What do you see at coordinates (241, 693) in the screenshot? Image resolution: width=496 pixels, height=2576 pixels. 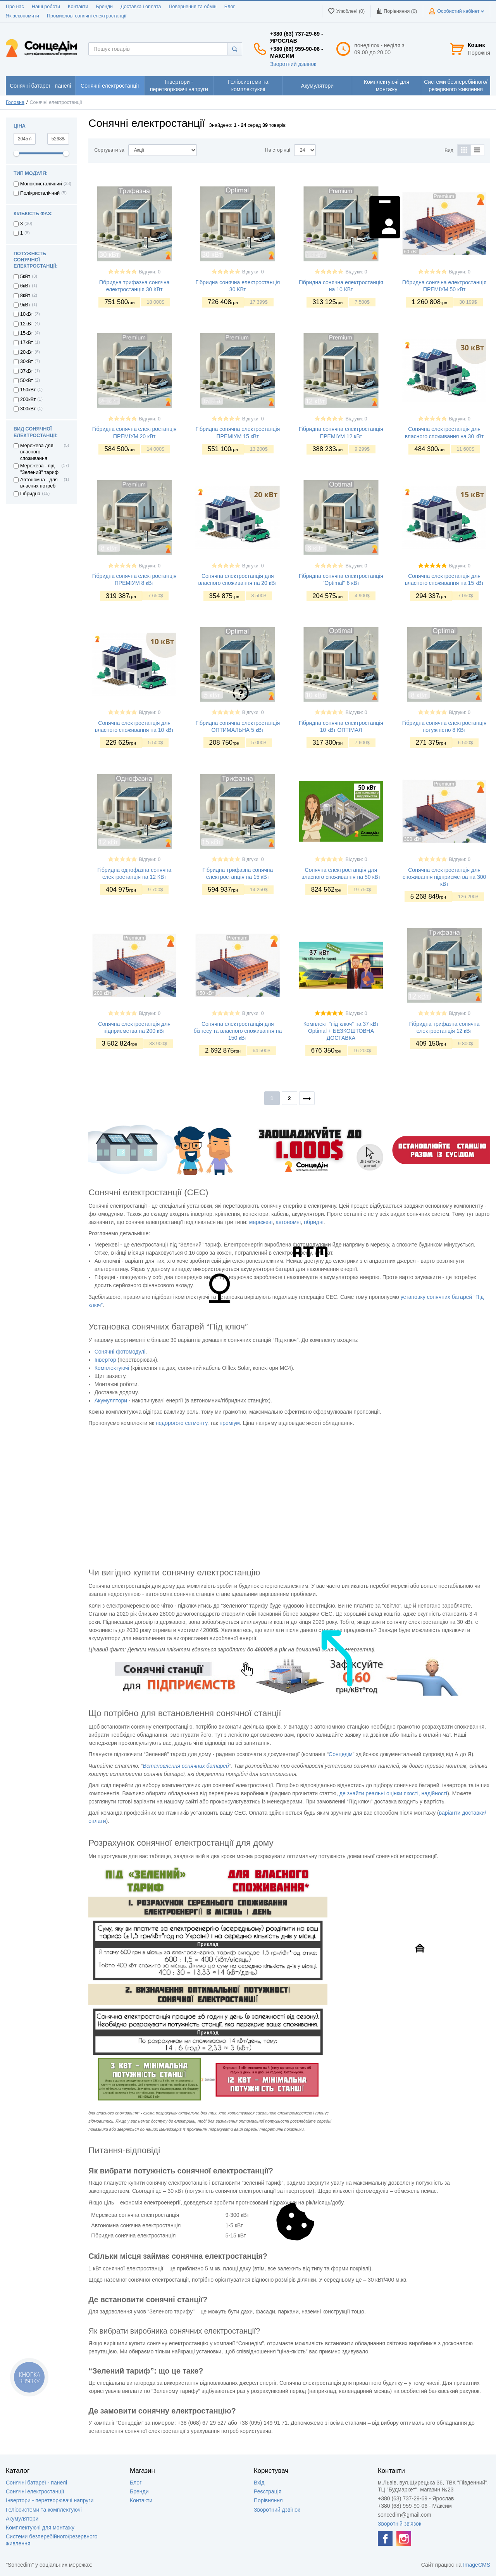 I see `view help for current progress status` at bounding box center [241, 693].